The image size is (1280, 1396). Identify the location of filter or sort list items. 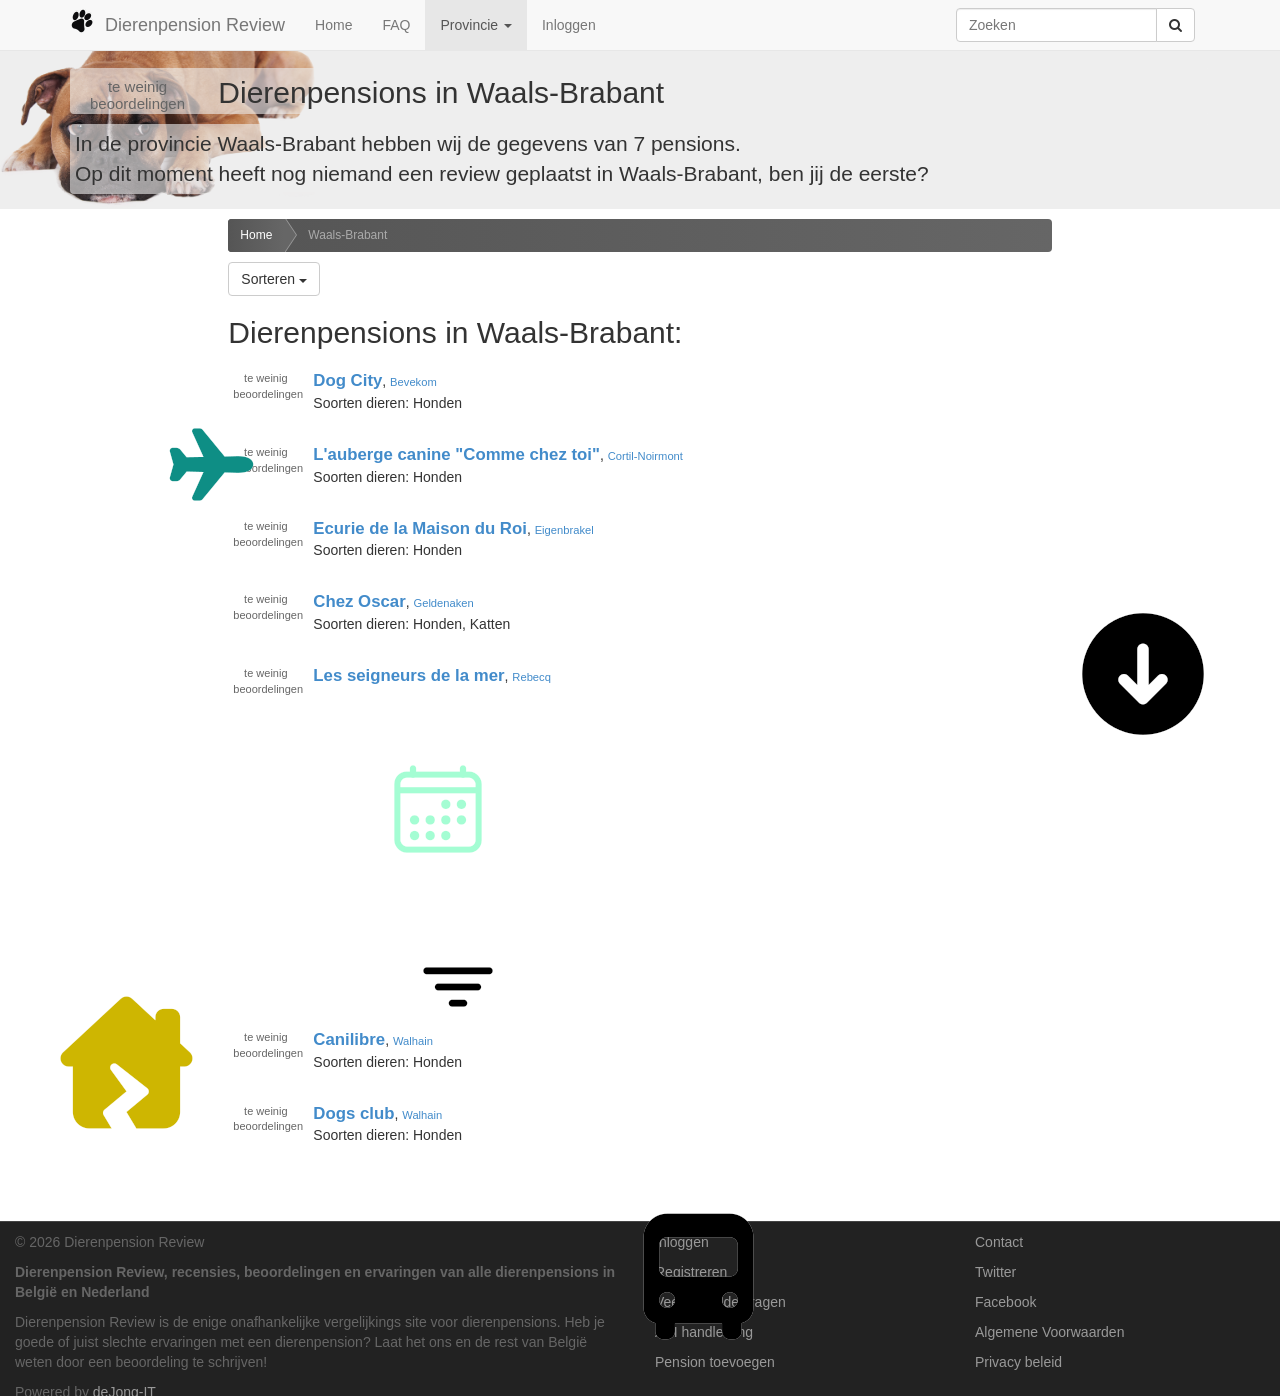
(458, 987).